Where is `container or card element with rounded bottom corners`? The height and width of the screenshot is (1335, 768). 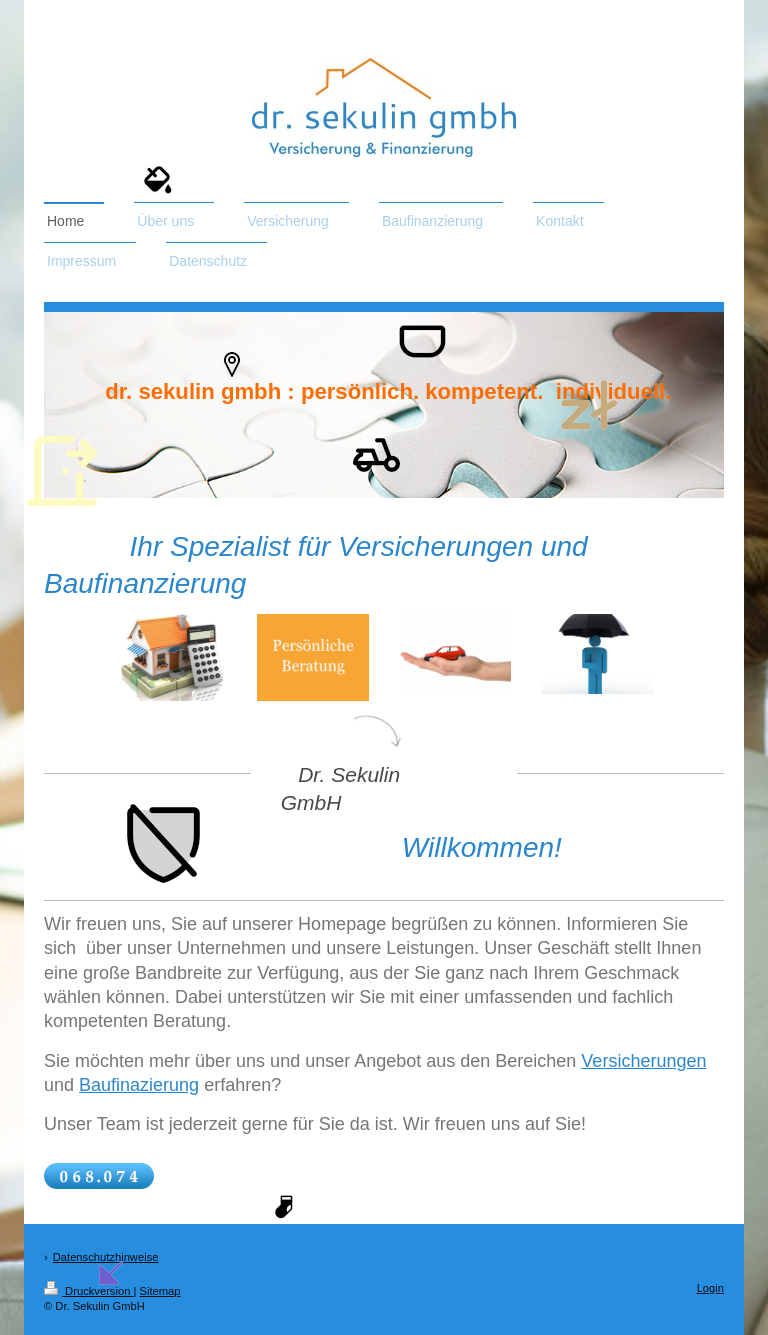
container or card element with rounded bottom corners is located at coordinates (422, 341).